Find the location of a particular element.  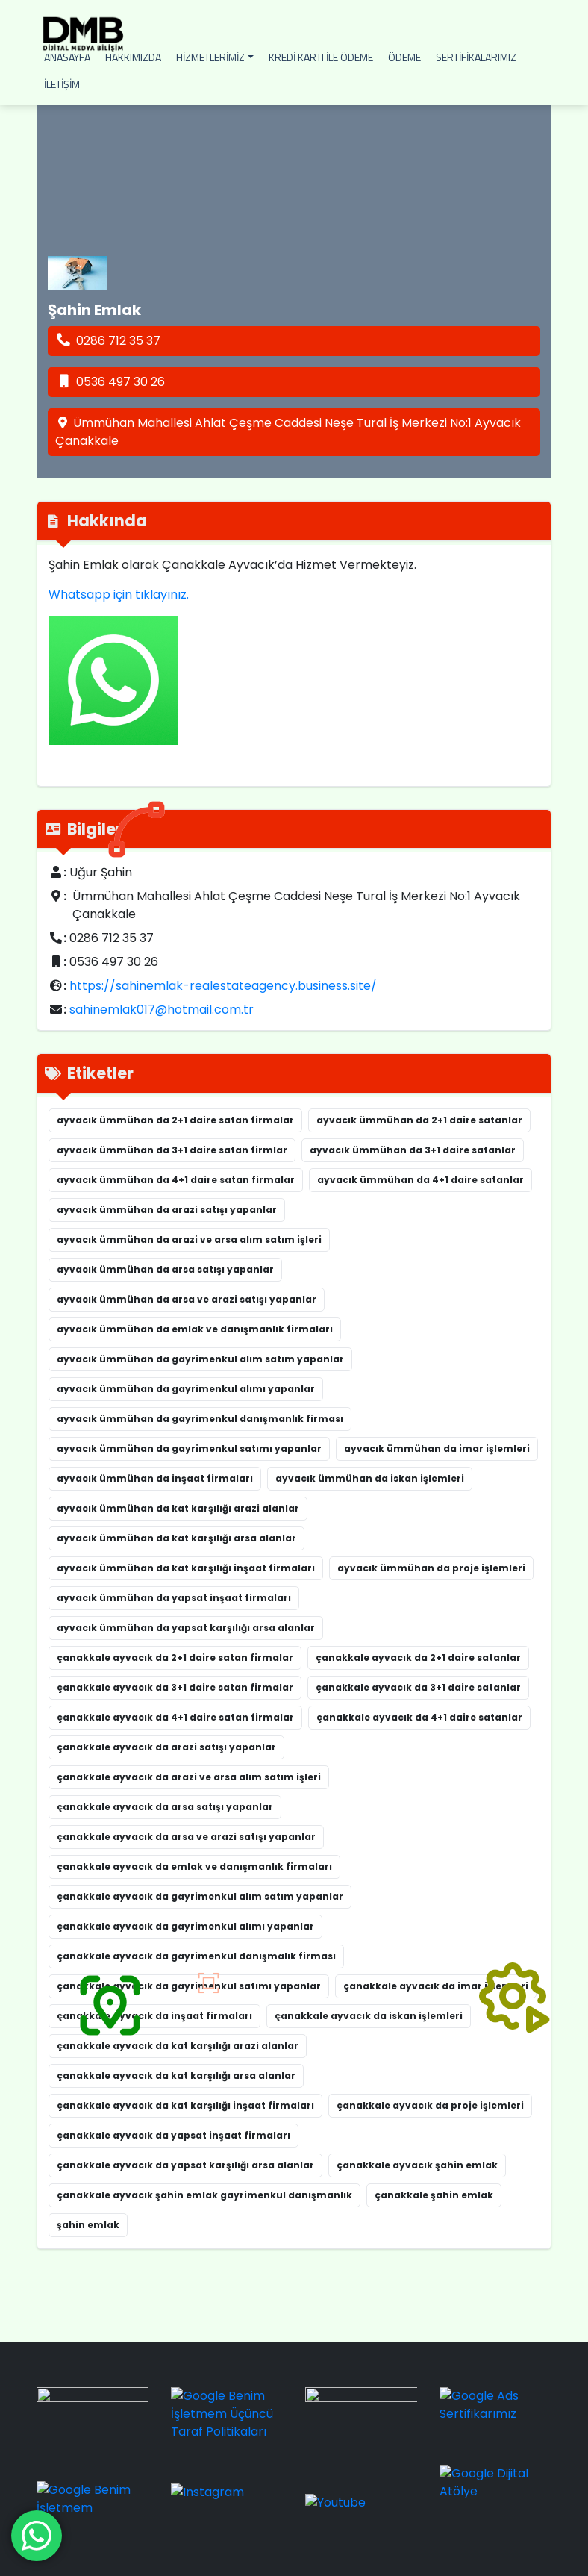

activate live view mode for real-time location tracking is located at coordinates (110, 2005).